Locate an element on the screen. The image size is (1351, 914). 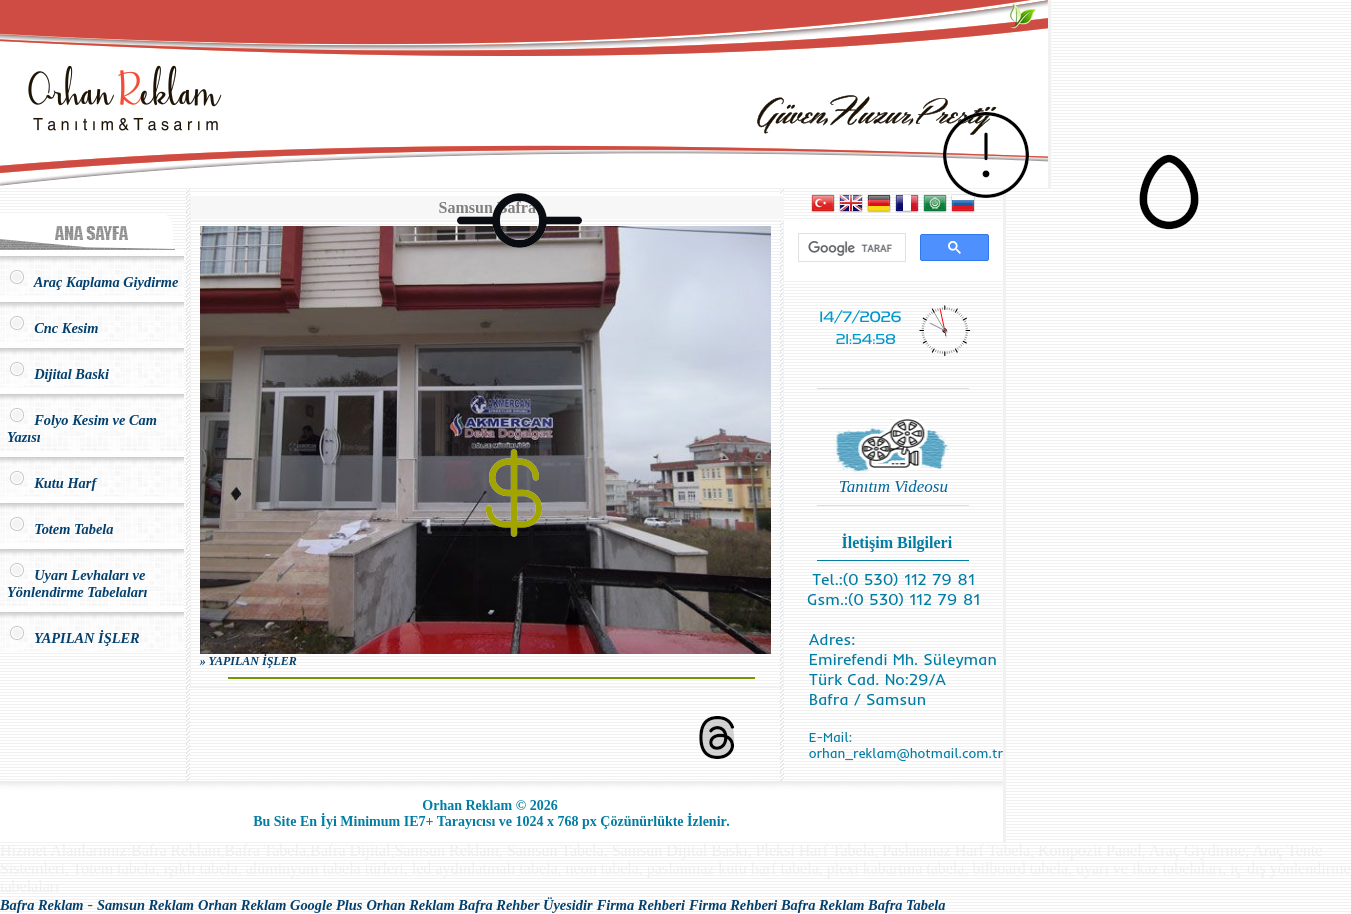
open the Threads app is located at coordinates (717, 737).